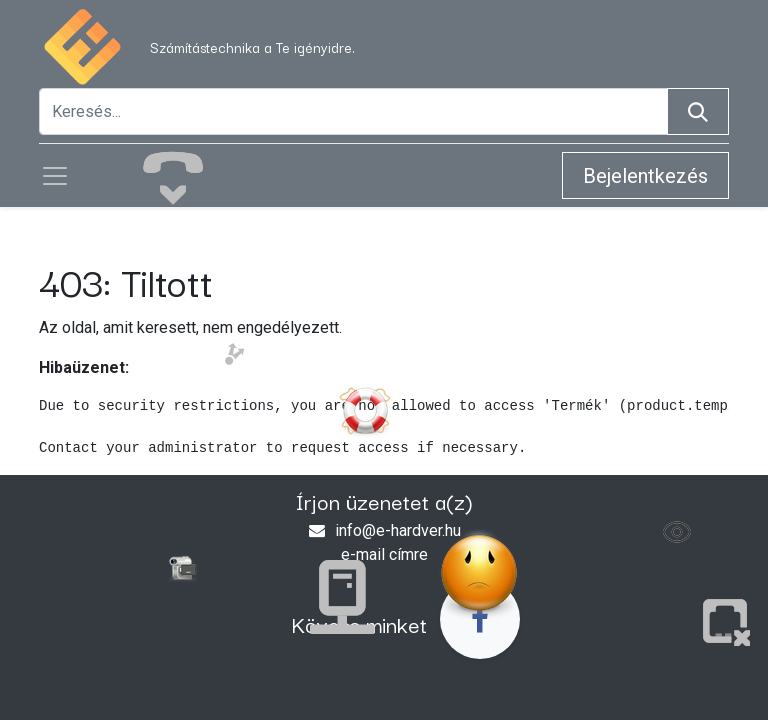 This screenshot has width=768, height=720. Describe the element at coordinates (365, 411) in the screenshot. I see `access help documentation or support` at that location.